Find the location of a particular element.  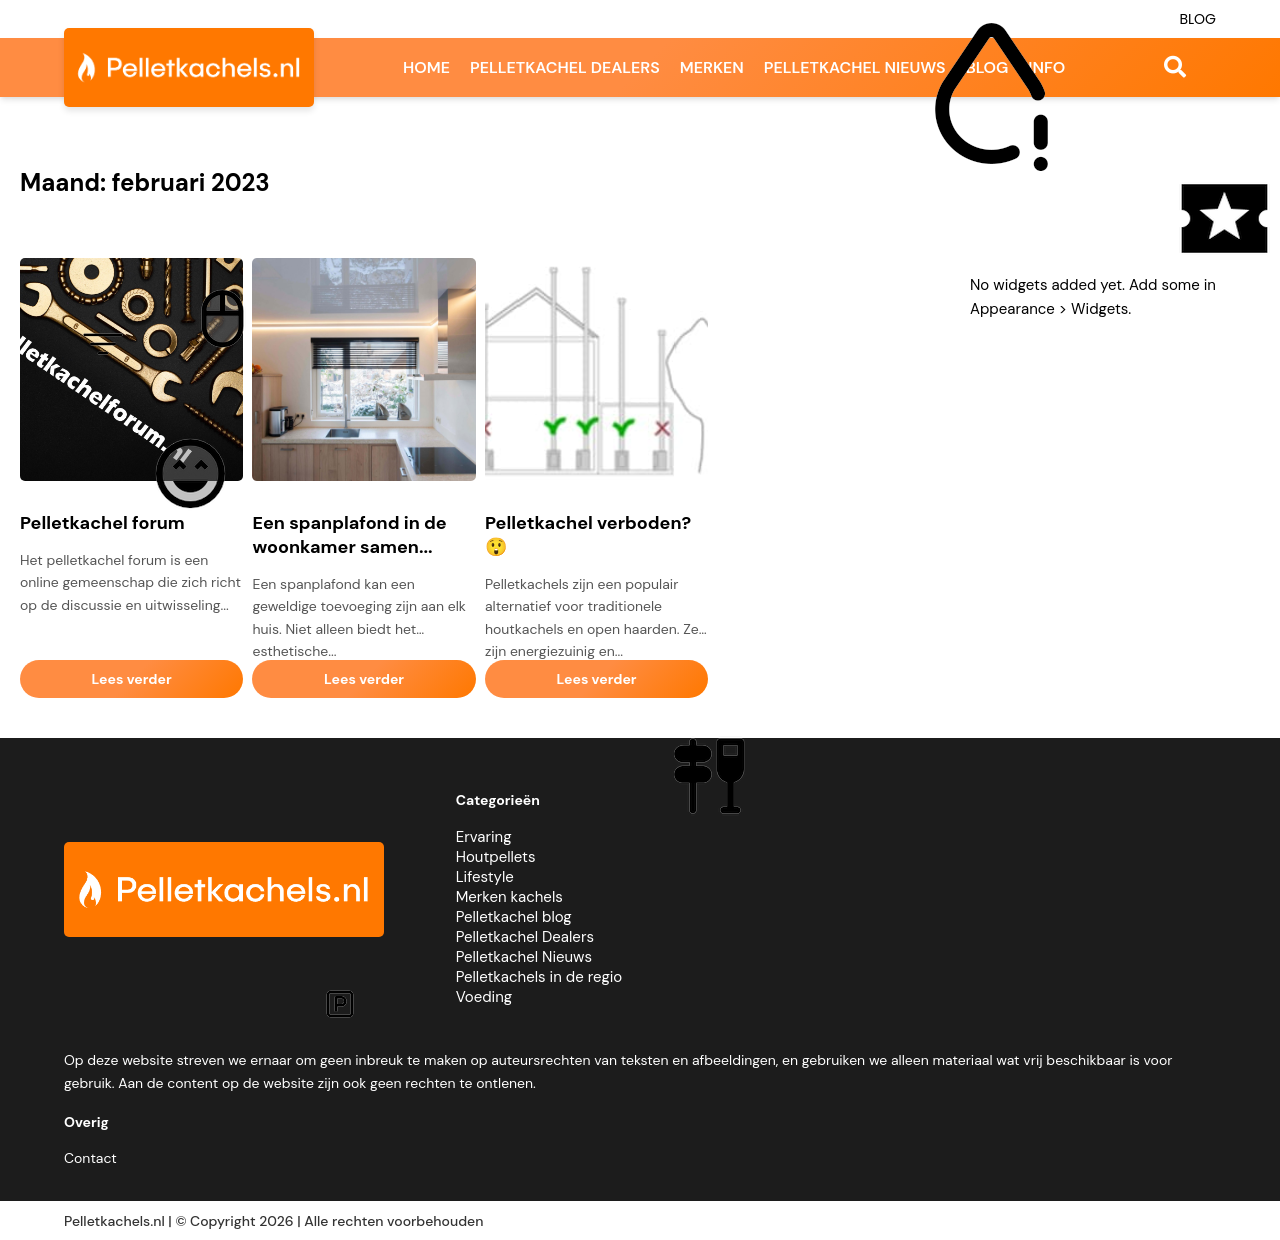

mouse input device settings is located at coordinates (222, 318).